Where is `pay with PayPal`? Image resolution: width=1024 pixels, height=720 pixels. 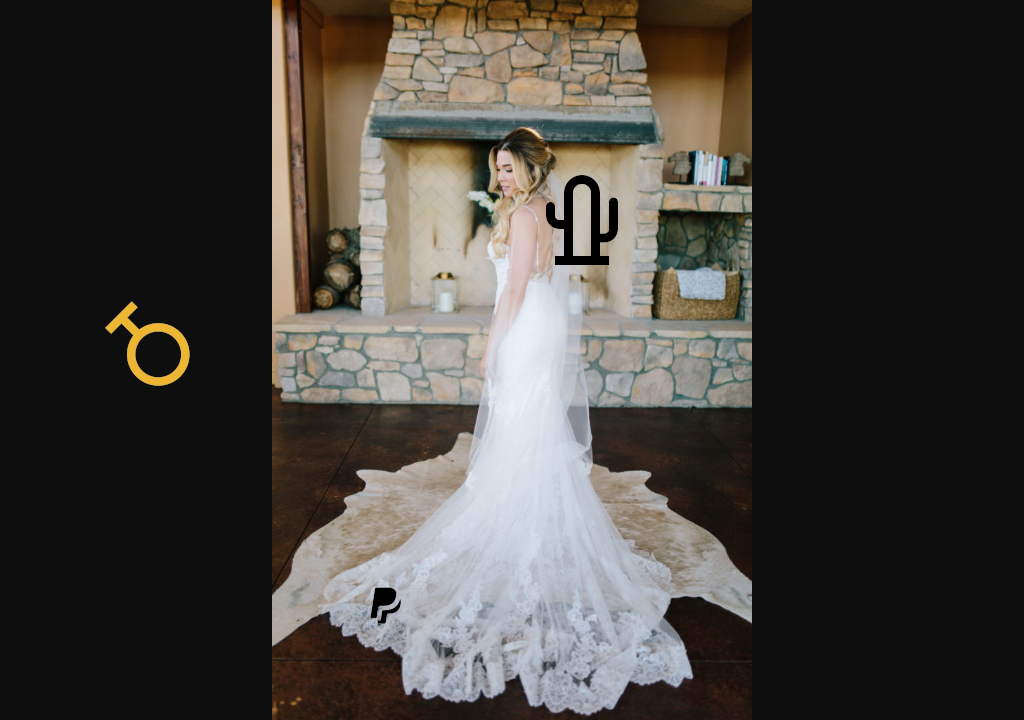
pay with PayPal is located at coordinates (386, 605).